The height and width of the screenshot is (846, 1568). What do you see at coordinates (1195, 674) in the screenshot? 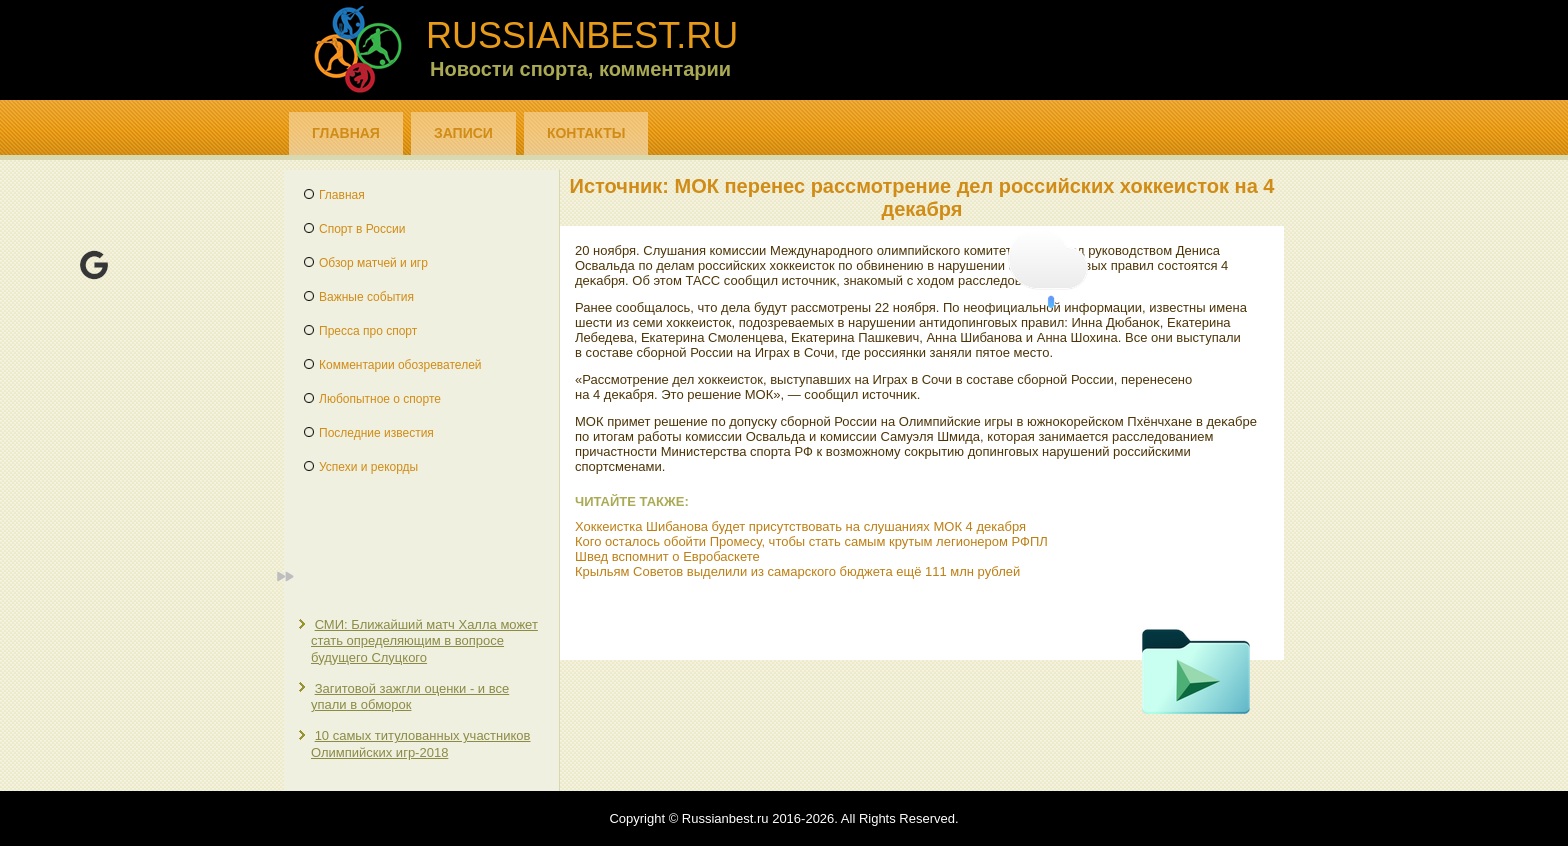
I see `open internet download manager folder` at bounding box center [1195, 674].